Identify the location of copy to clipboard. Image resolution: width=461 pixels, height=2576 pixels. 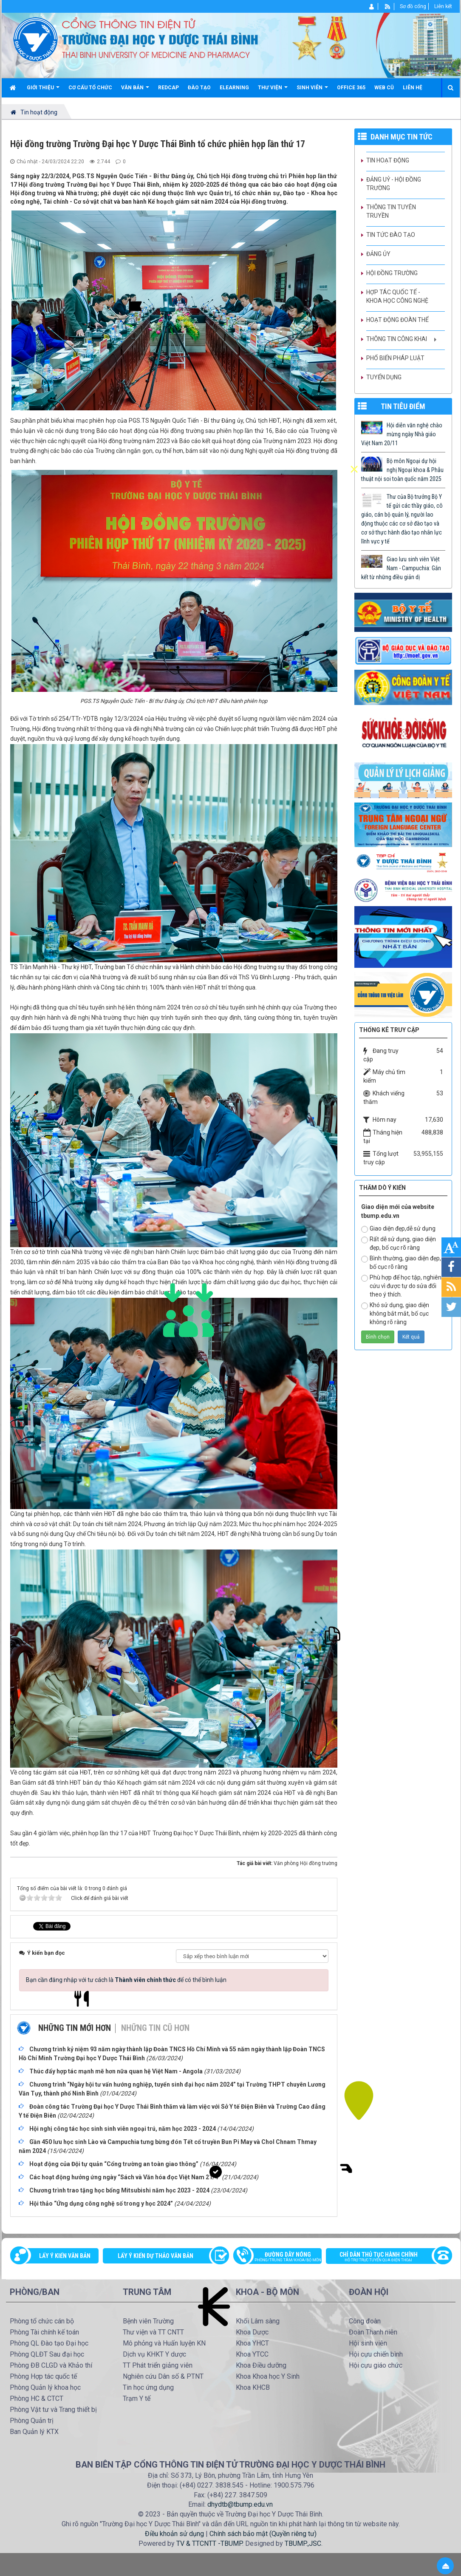
(332, 1635).